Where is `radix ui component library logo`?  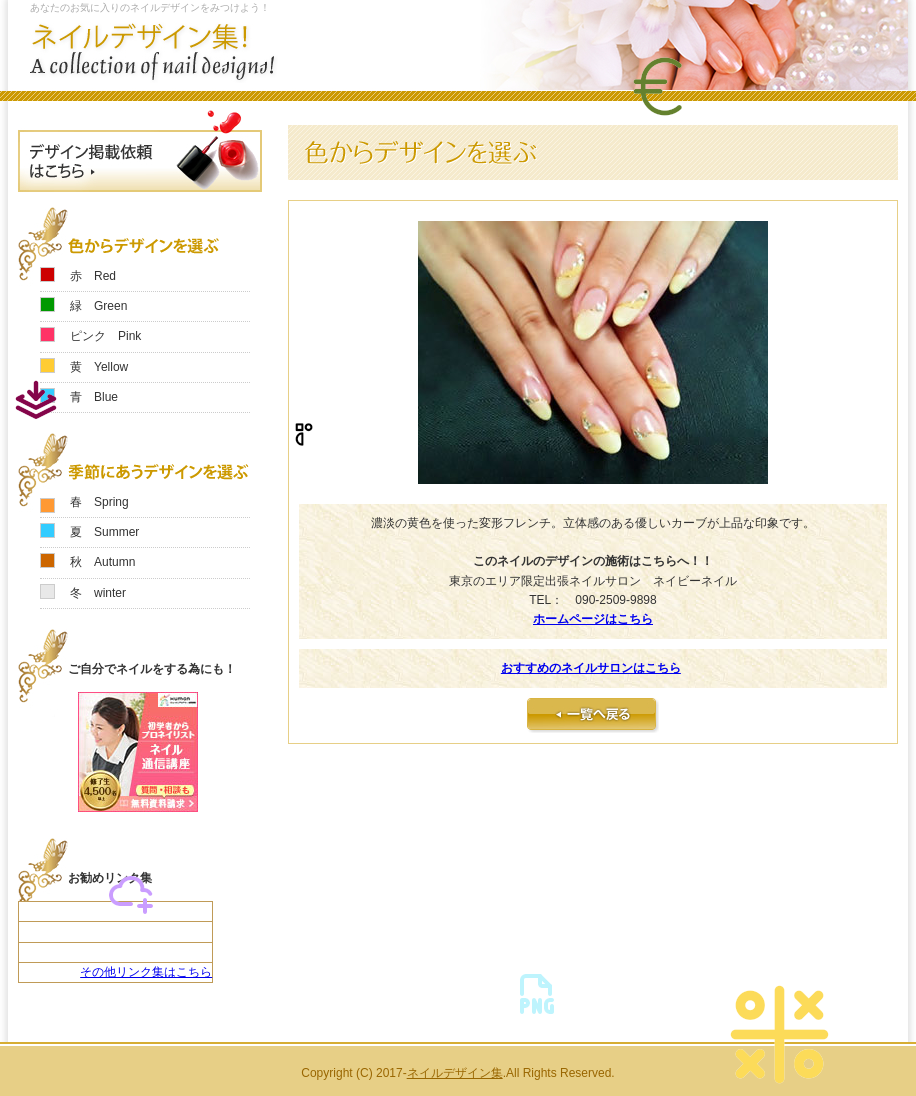
radix ui component library logo is located at coordinates (303, 434).